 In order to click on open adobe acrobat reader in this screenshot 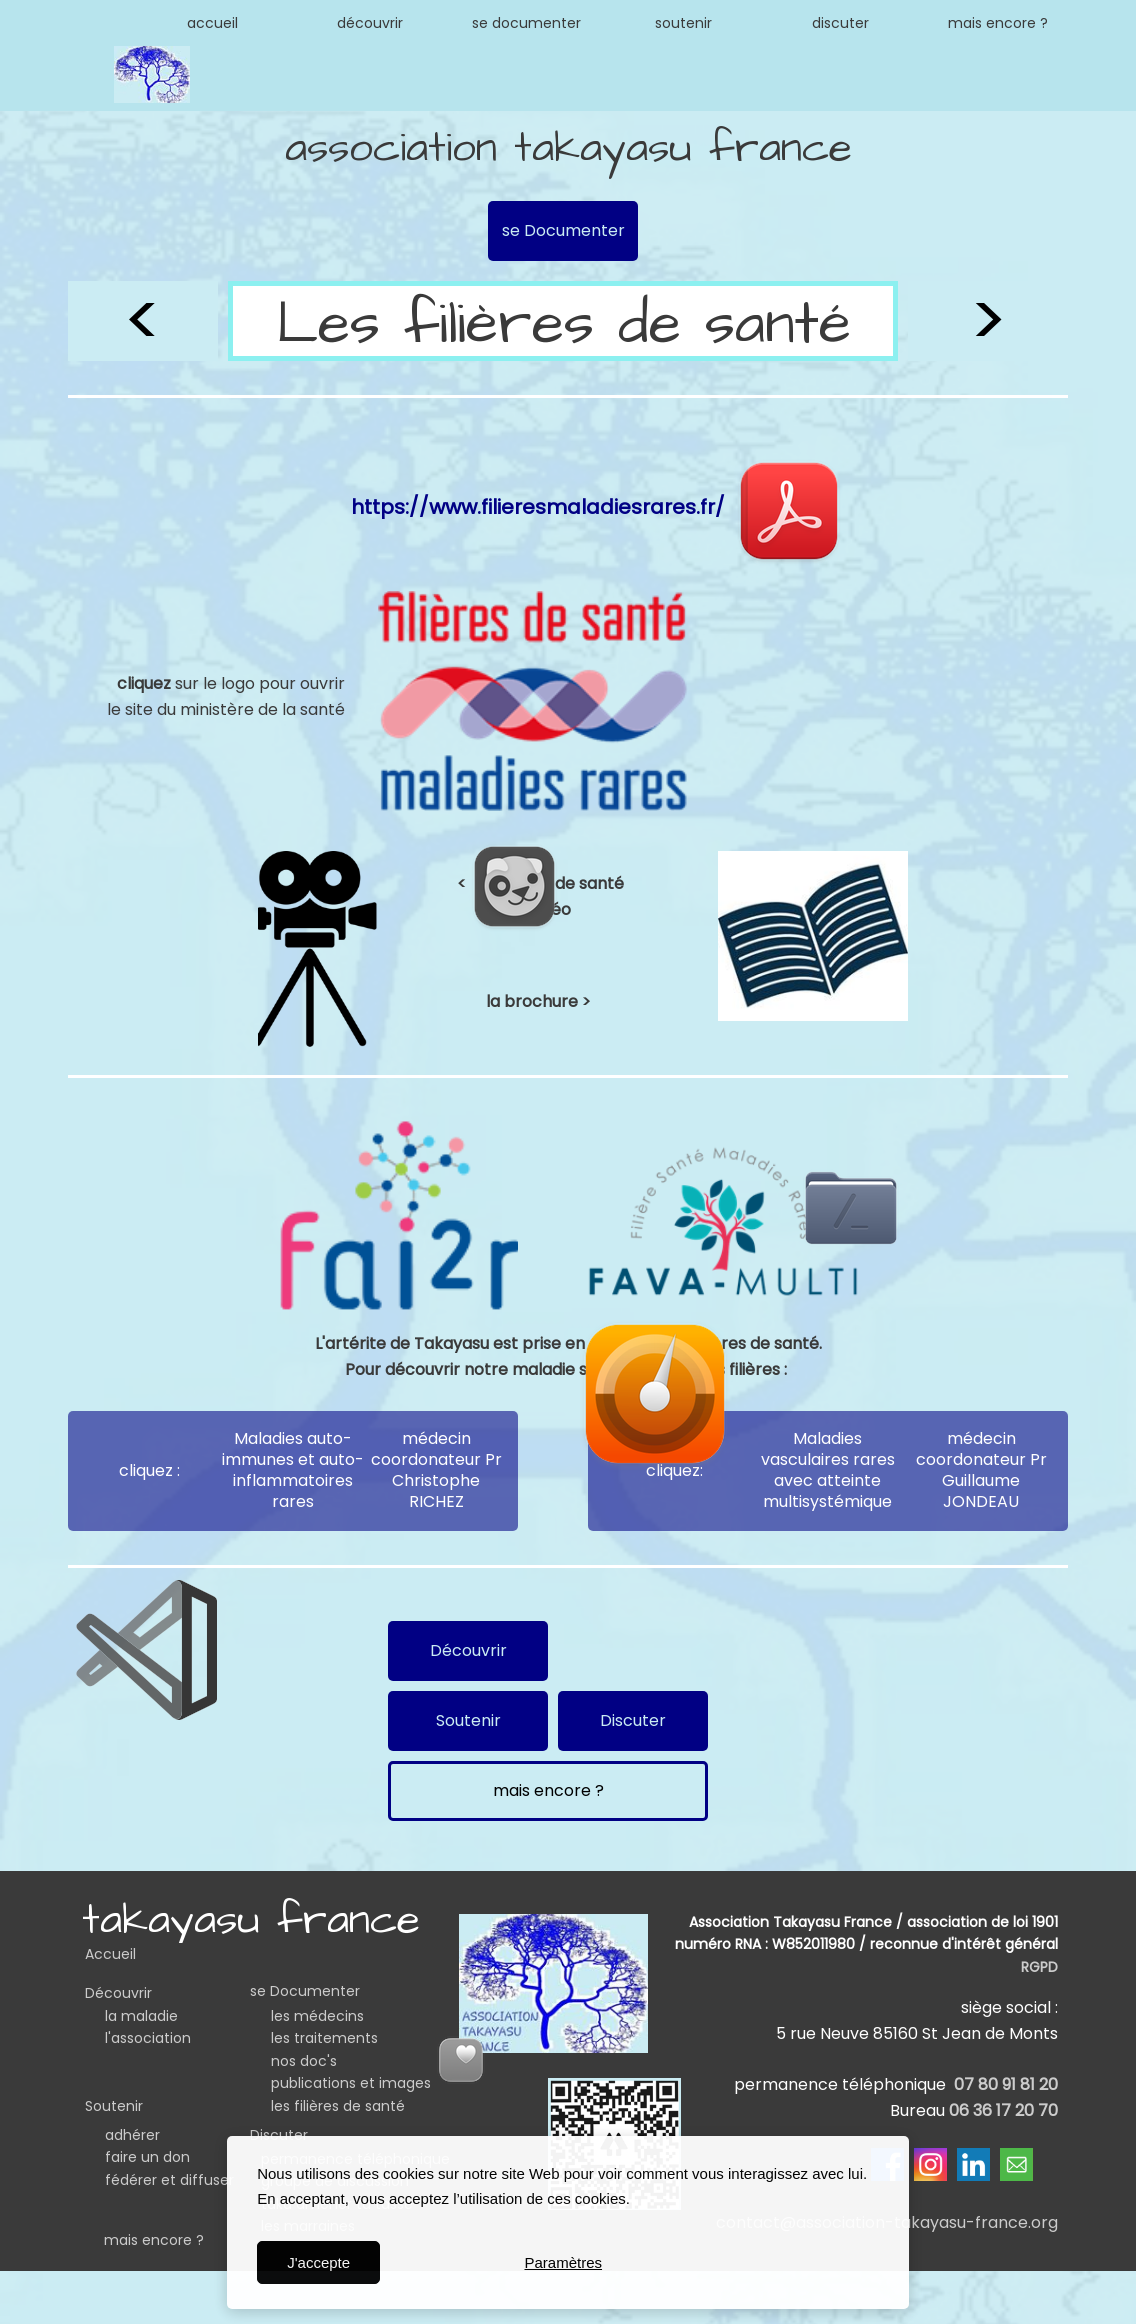, I will do `click(789, 511)`.